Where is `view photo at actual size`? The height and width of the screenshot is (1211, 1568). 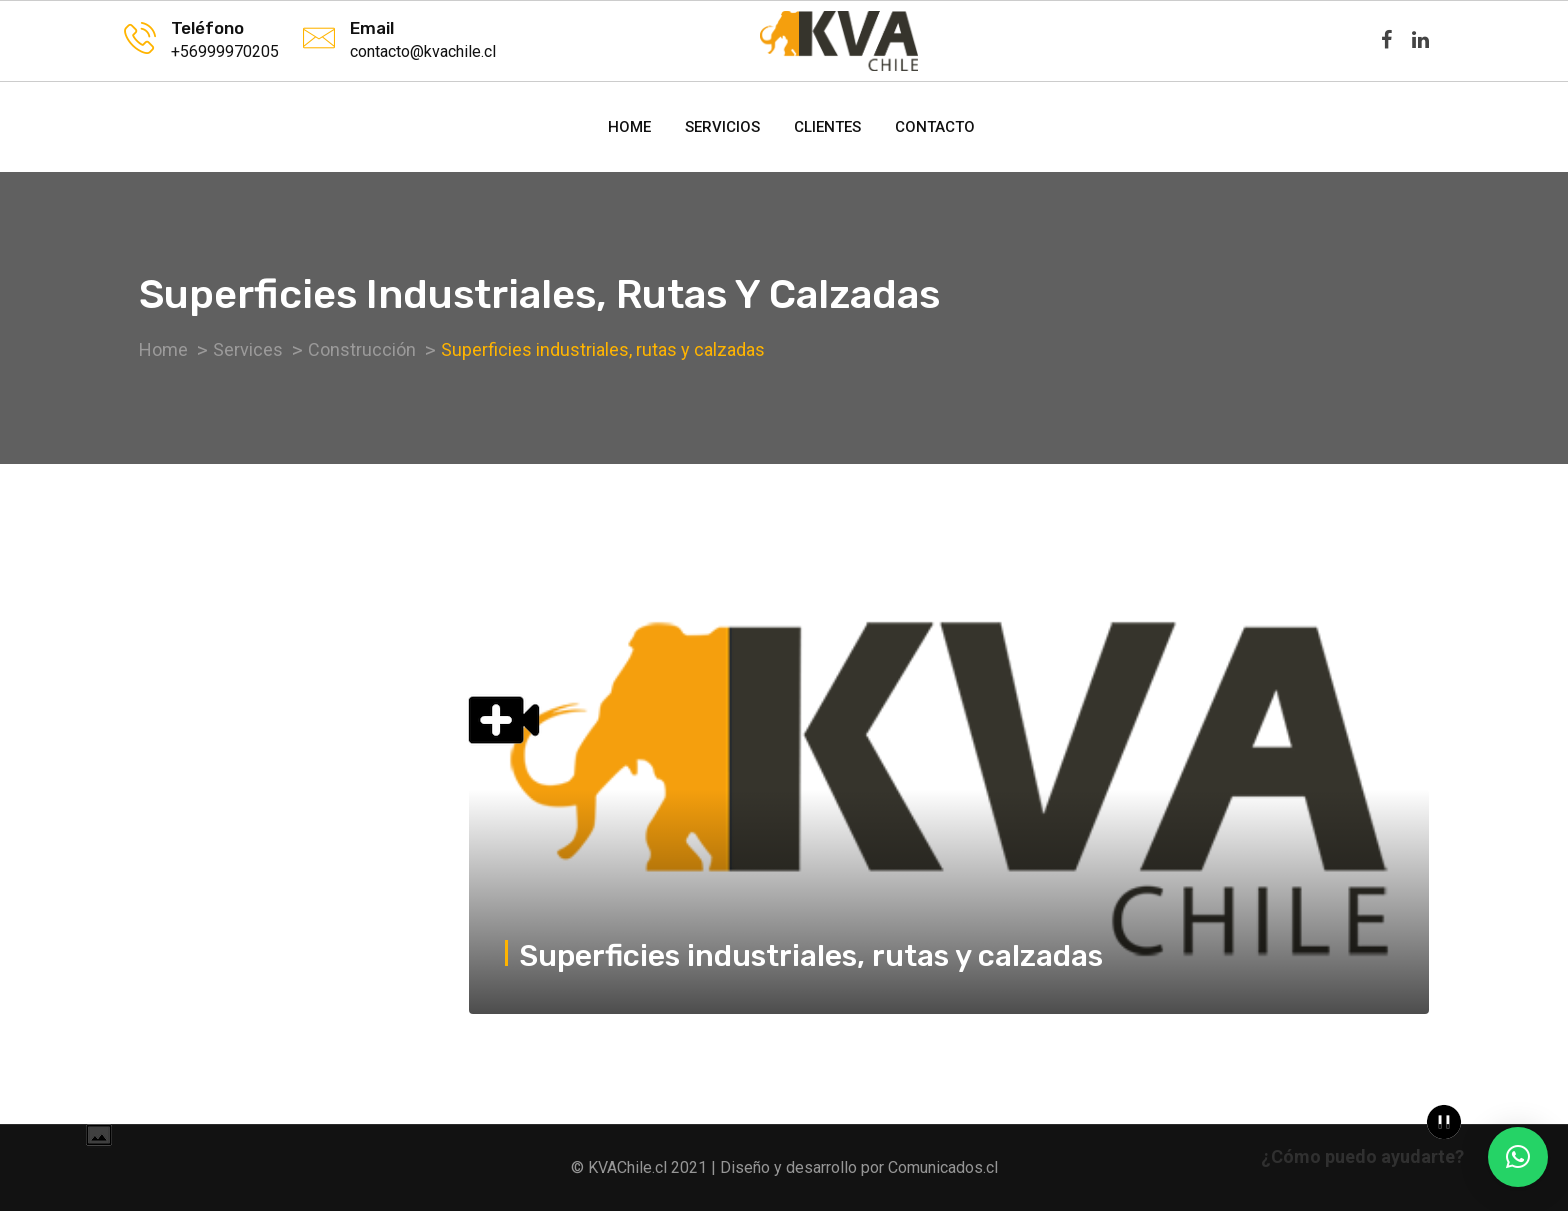 view photo at actual size is located at coordinates (99, 1135).